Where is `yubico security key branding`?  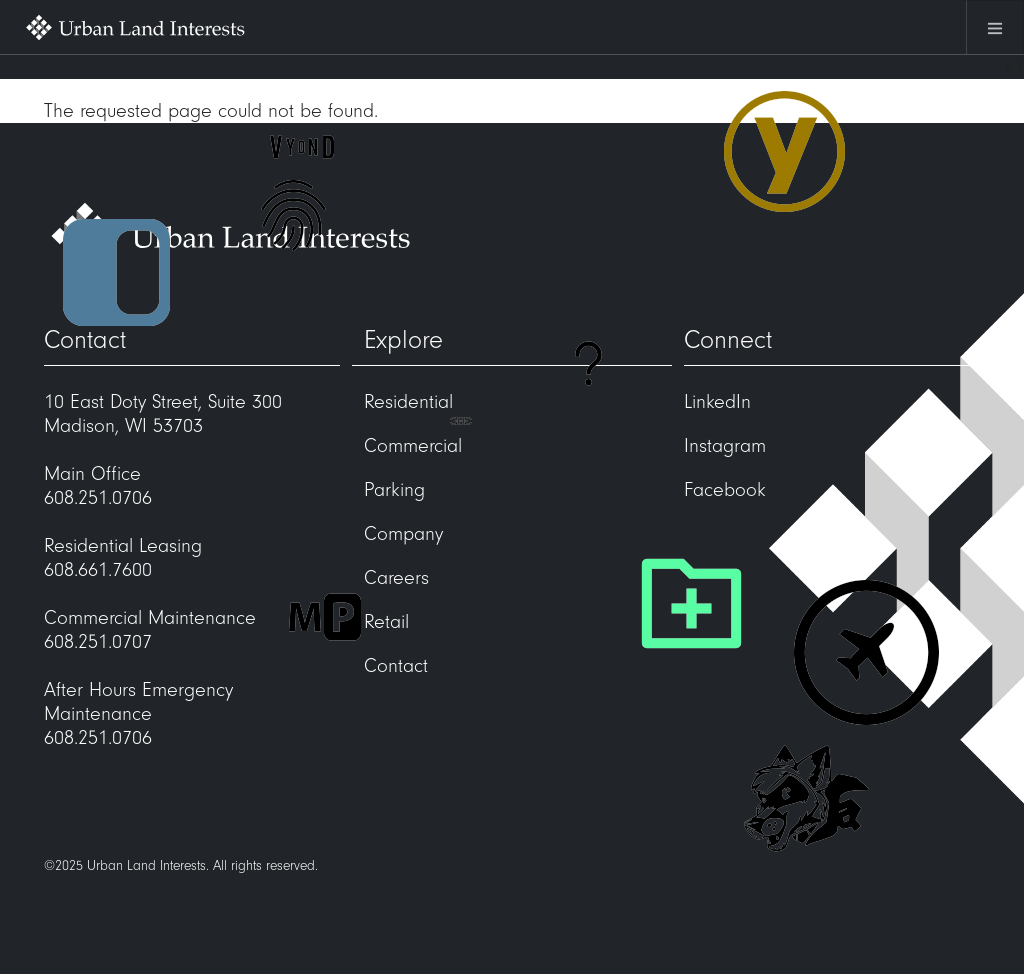 yubico security key branding is located at coordinates (784, 151).